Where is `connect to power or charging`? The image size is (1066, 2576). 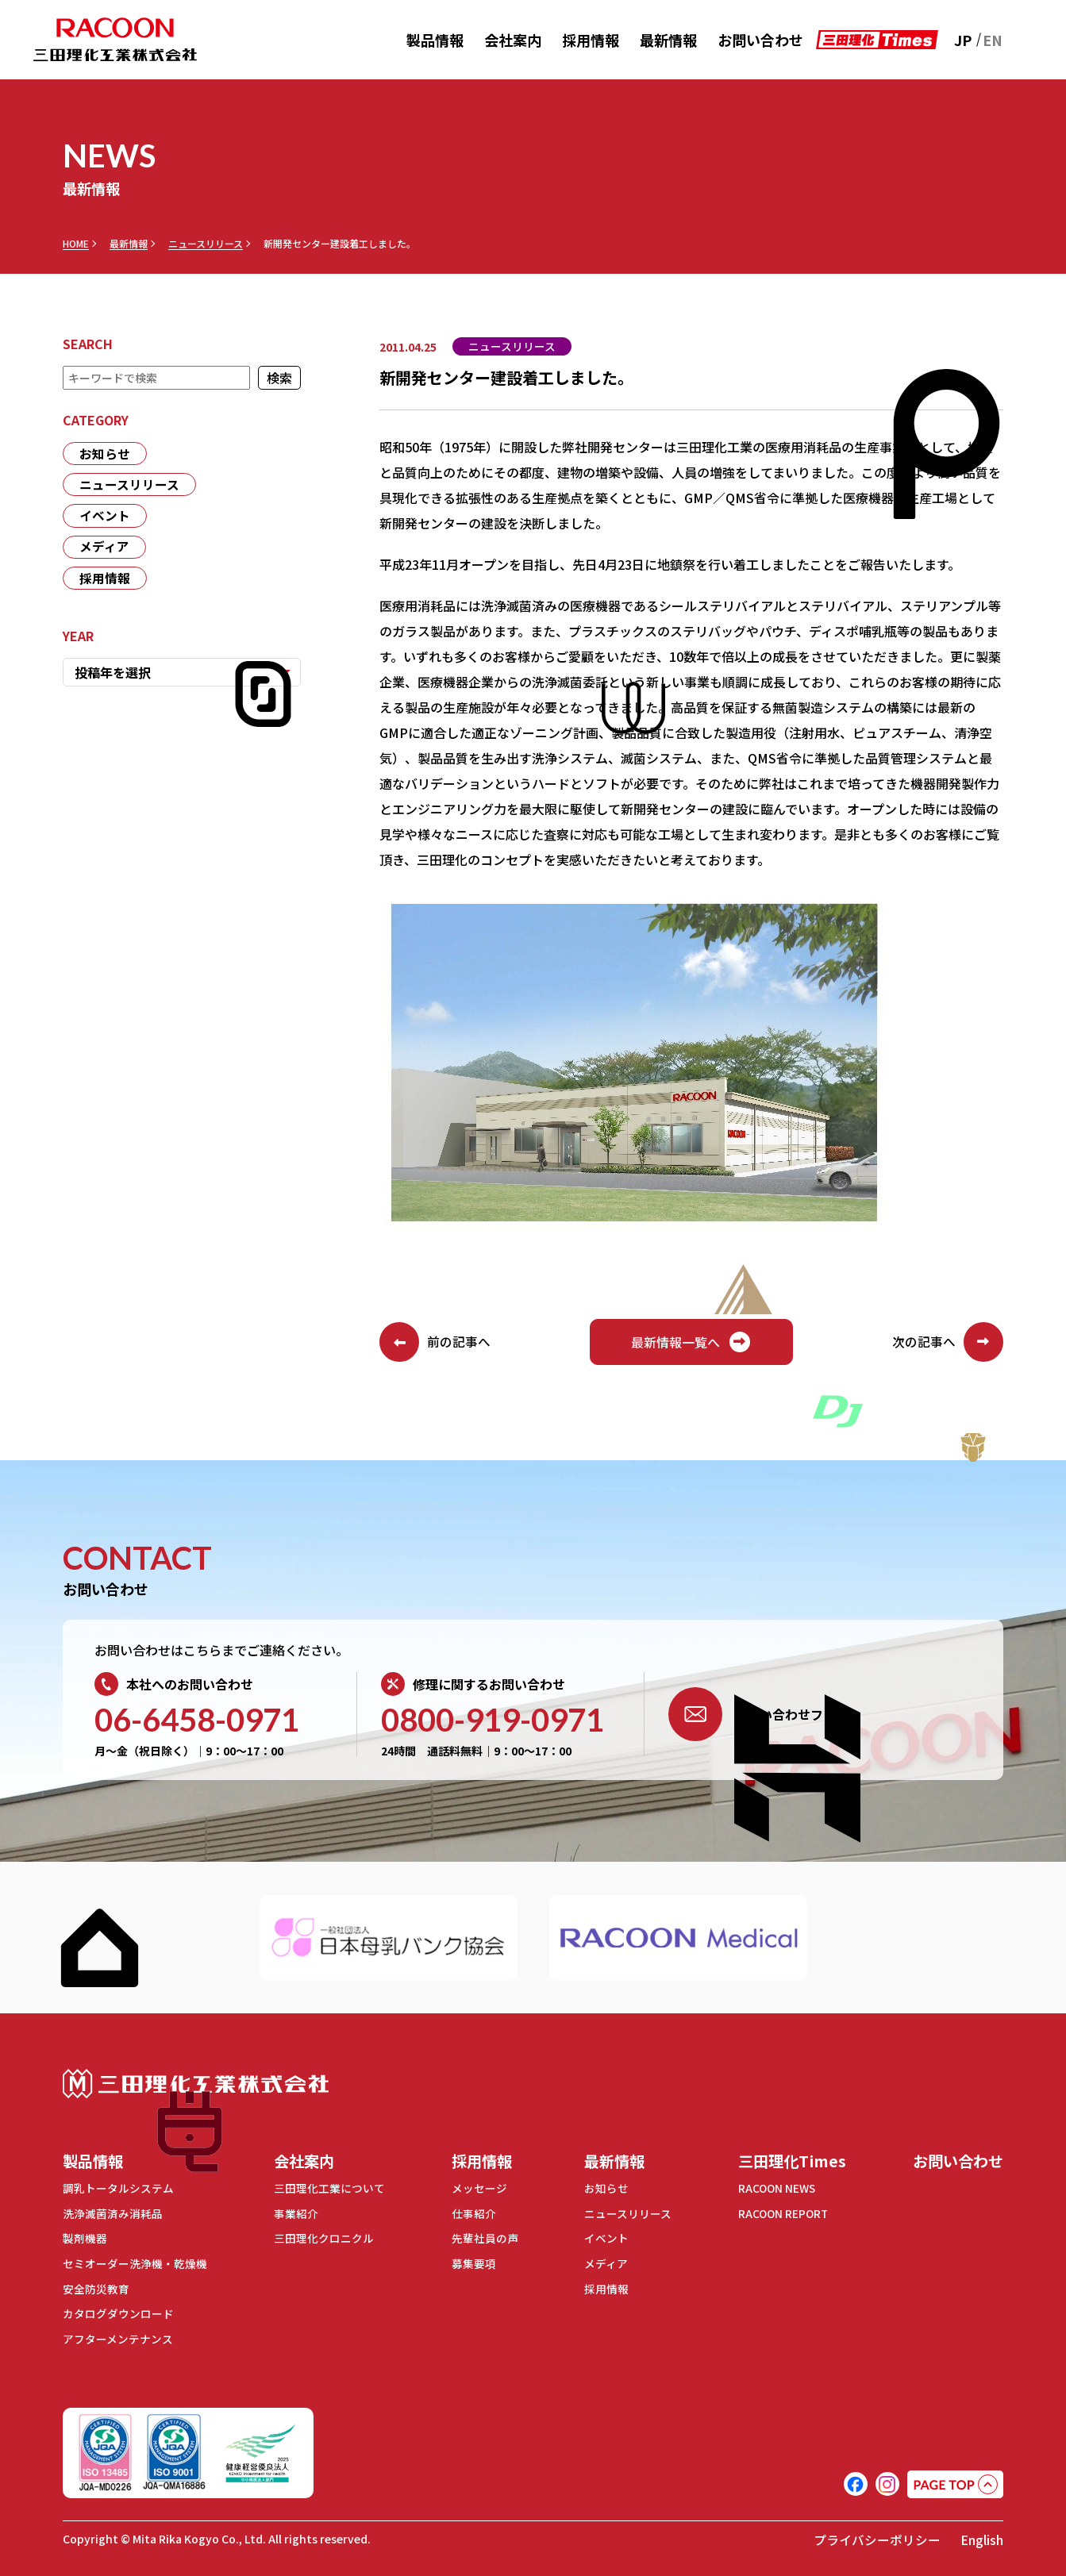 connect to power or charging is located at coordinates (190, 2132).